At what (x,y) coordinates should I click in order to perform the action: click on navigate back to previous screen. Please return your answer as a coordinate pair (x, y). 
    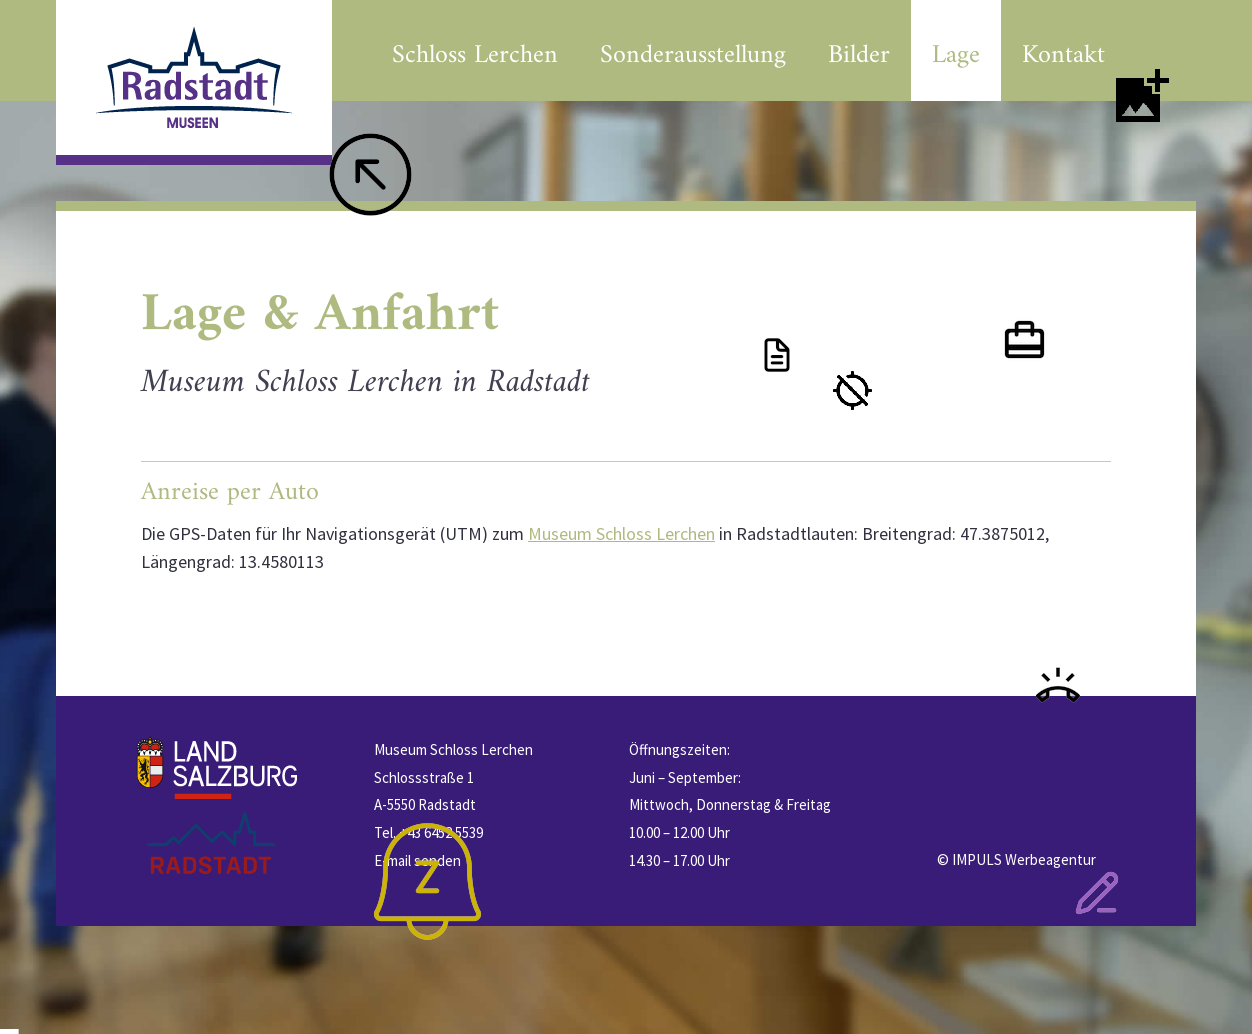
    Looking at the image, I should click on (370, 174).